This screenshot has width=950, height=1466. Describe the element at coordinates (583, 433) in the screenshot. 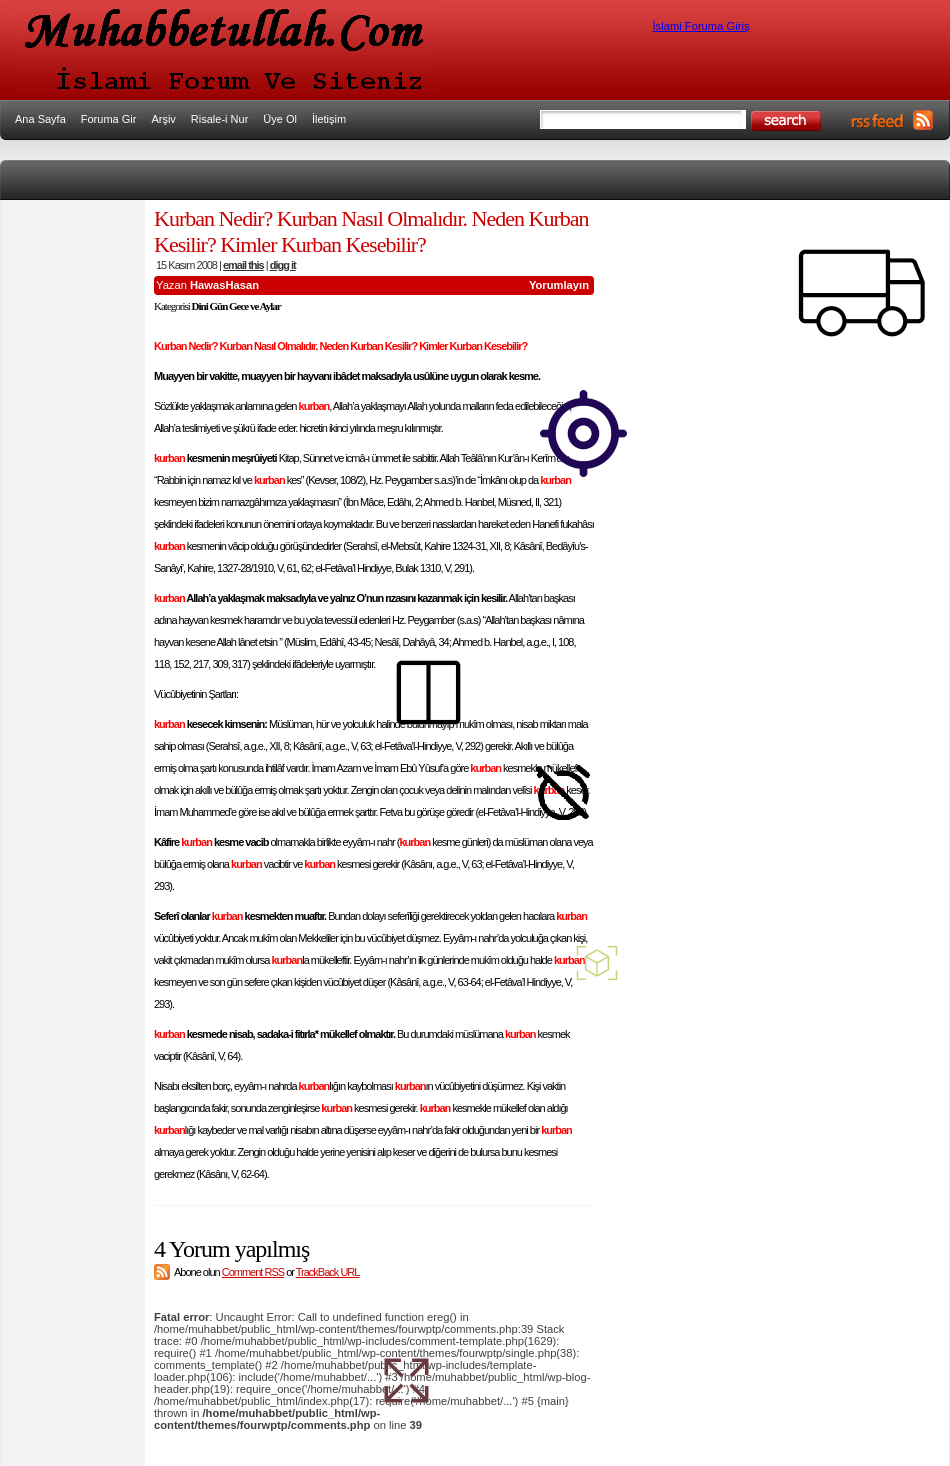

I see `center map on current location` at that location.